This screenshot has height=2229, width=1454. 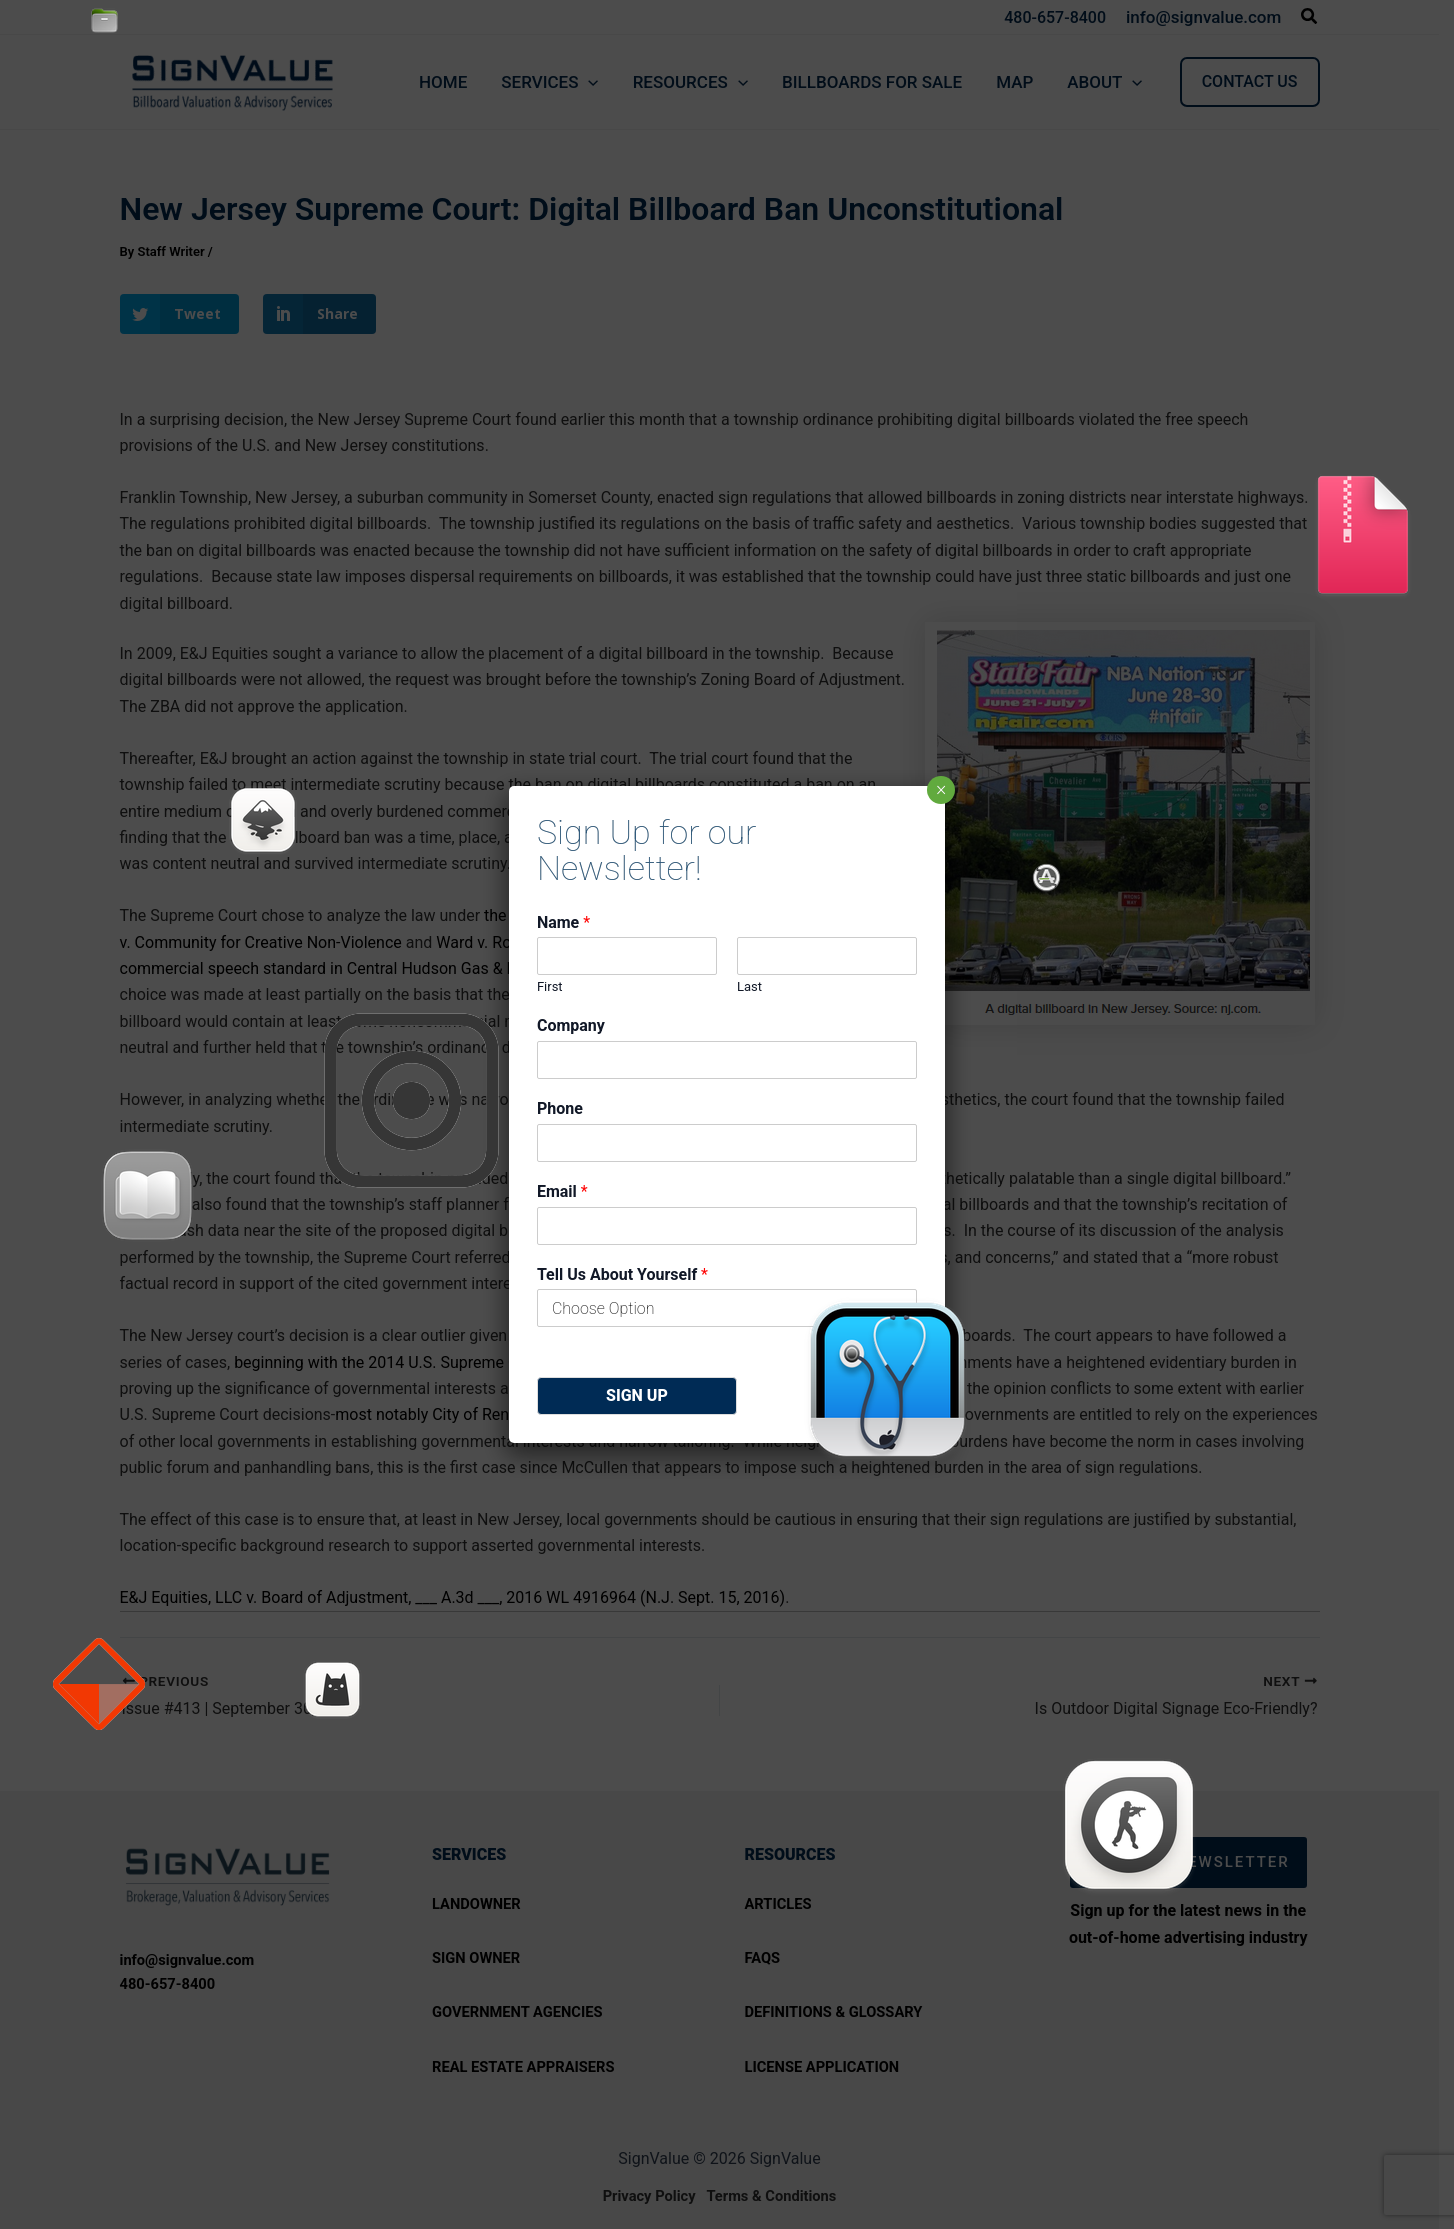 I want to click on open rhythmbox music player, so click(x=411, y=1100).